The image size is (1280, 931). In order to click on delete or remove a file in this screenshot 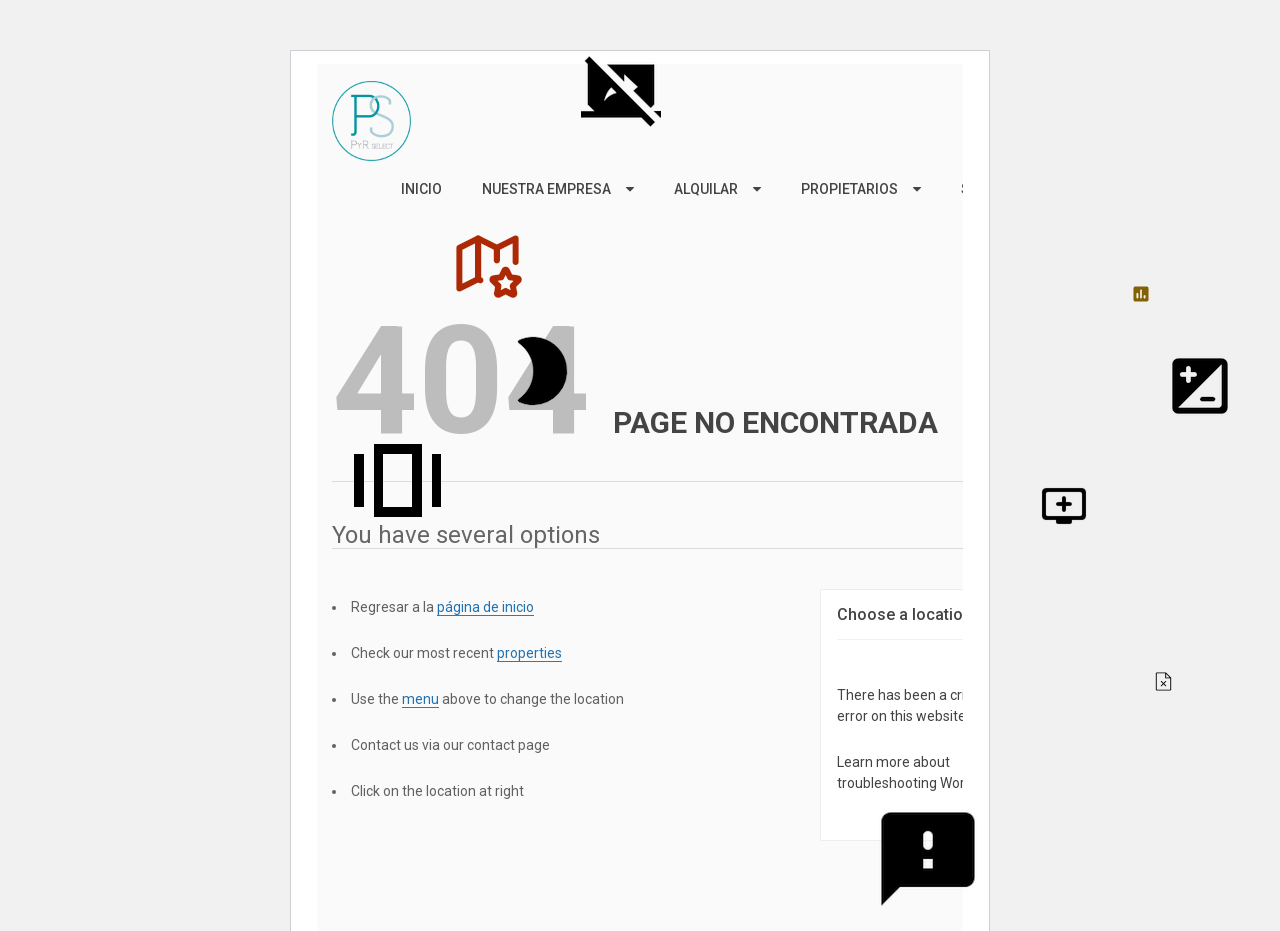, I will do `click(1163, 681)`.